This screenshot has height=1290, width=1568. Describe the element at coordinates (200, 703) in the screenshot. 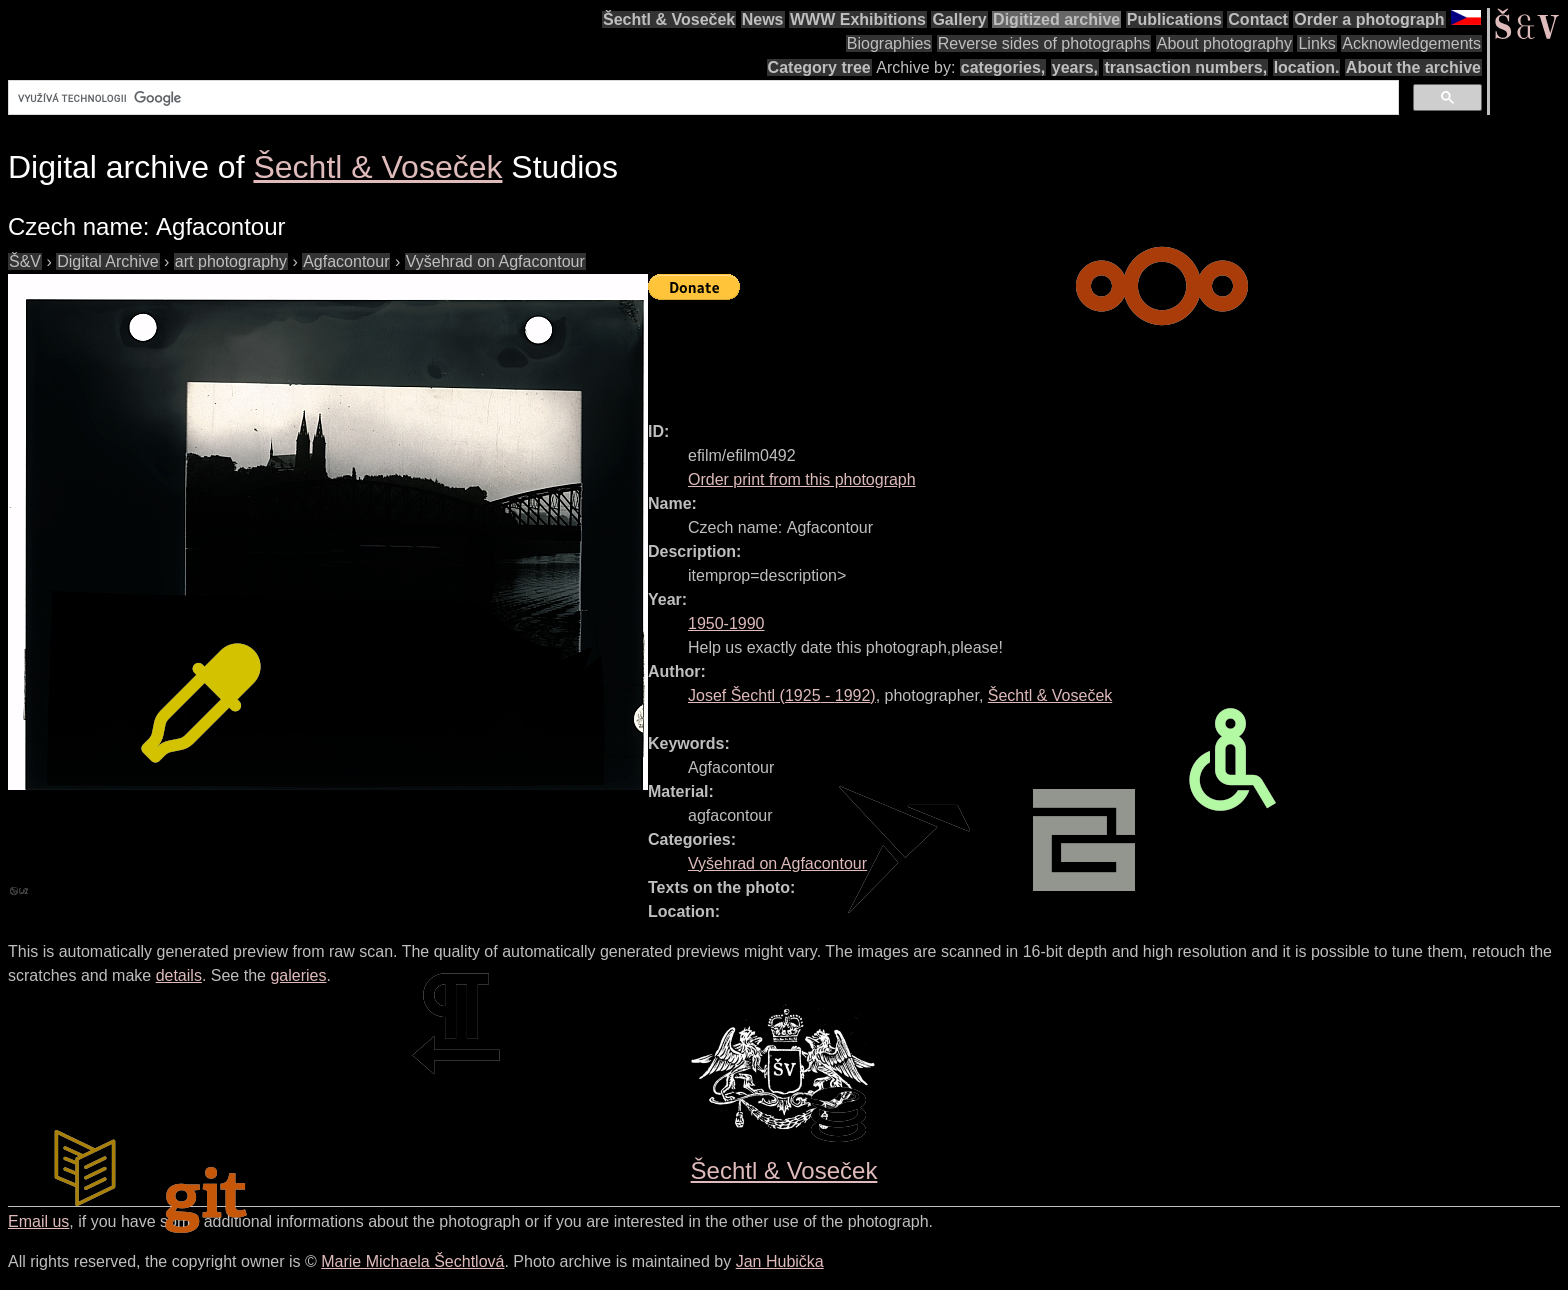

I see `pick a color from the screen` at that location.